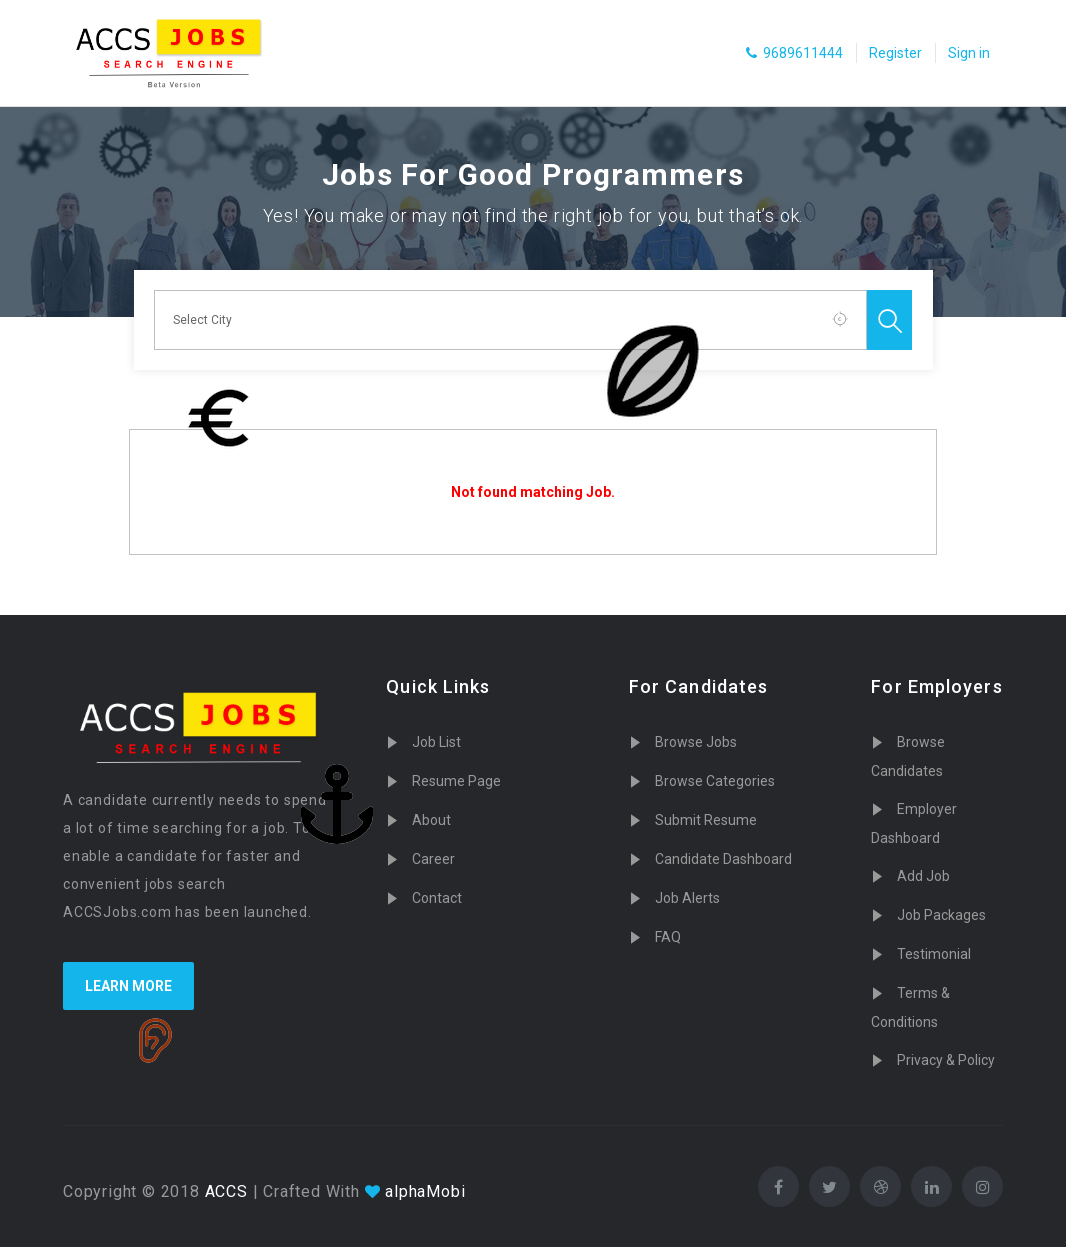  Describe the element at coordinates (155, 1040) in the screenshot. I see `accessibility settings for hearing features` at that location.